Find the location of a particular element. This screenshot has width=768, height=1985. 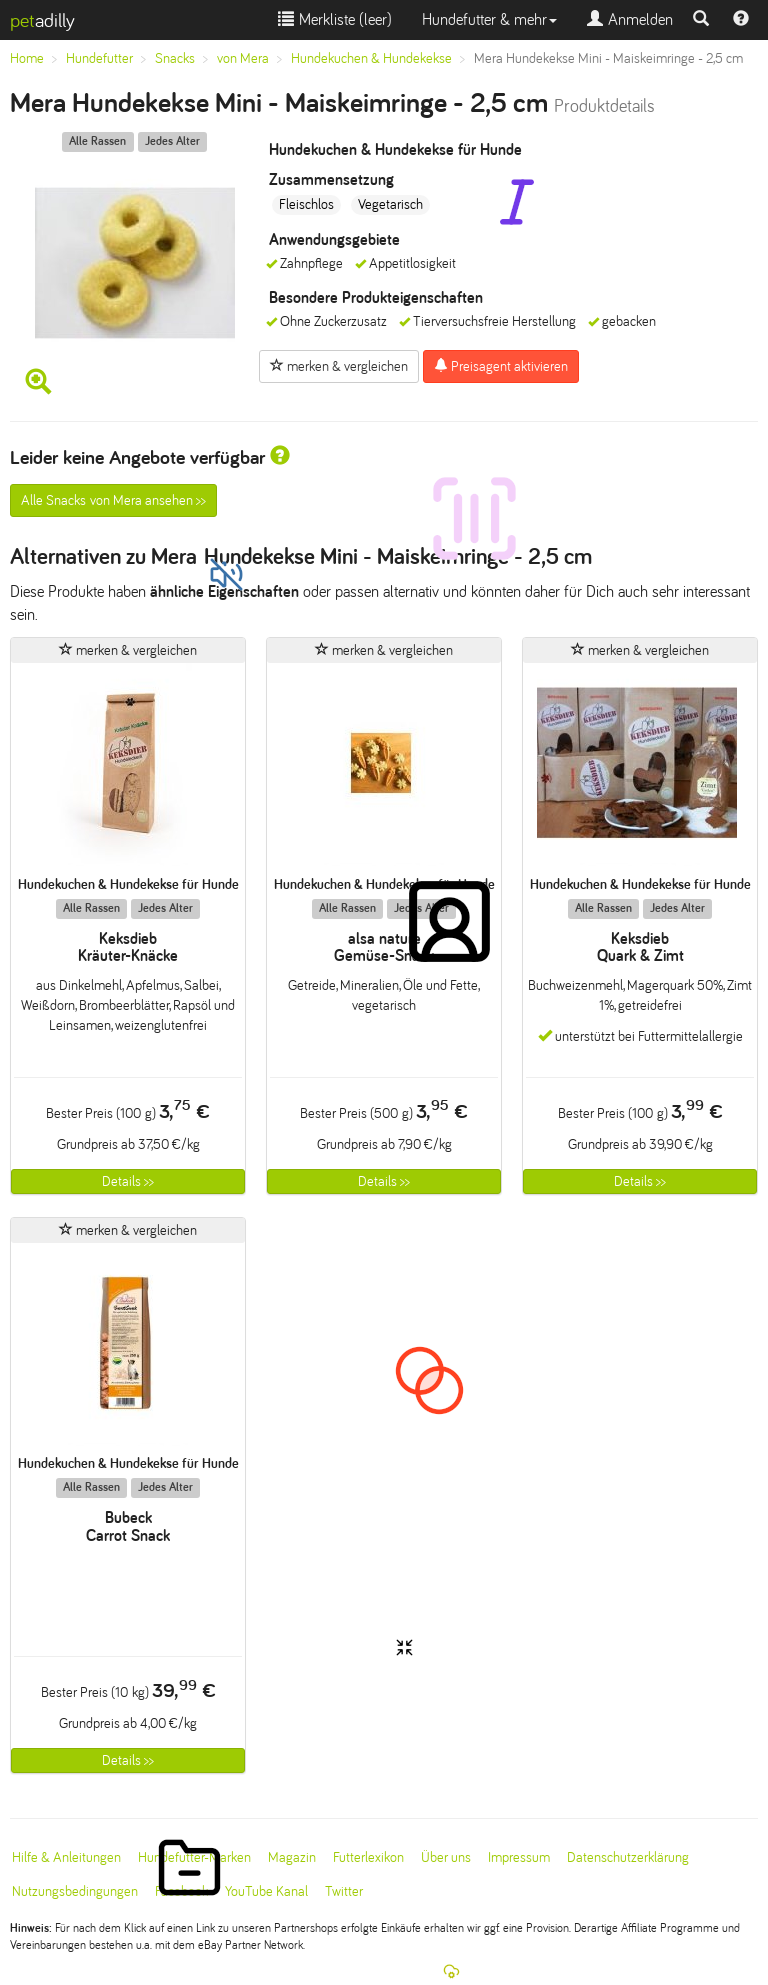

minimize or reduce window size is located at coordinates (404, 1647).